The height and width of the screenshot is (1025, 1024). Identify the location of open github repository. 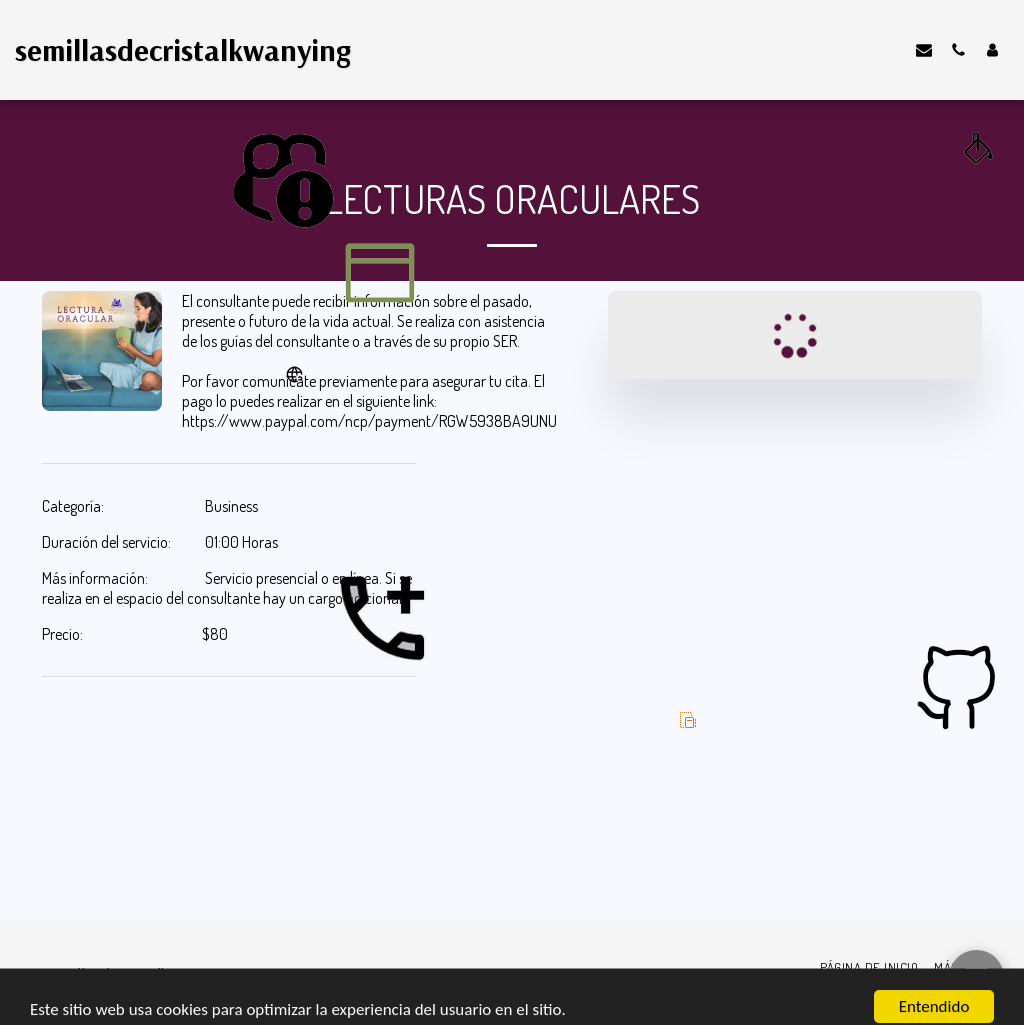
(955, 687).